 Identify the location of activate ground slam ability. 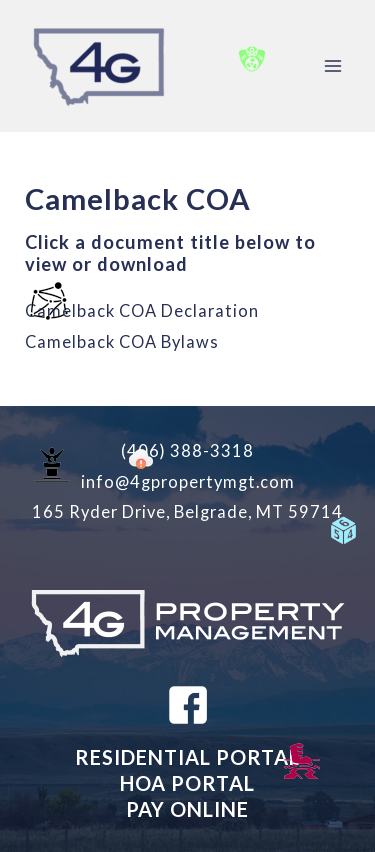
(302, 761).